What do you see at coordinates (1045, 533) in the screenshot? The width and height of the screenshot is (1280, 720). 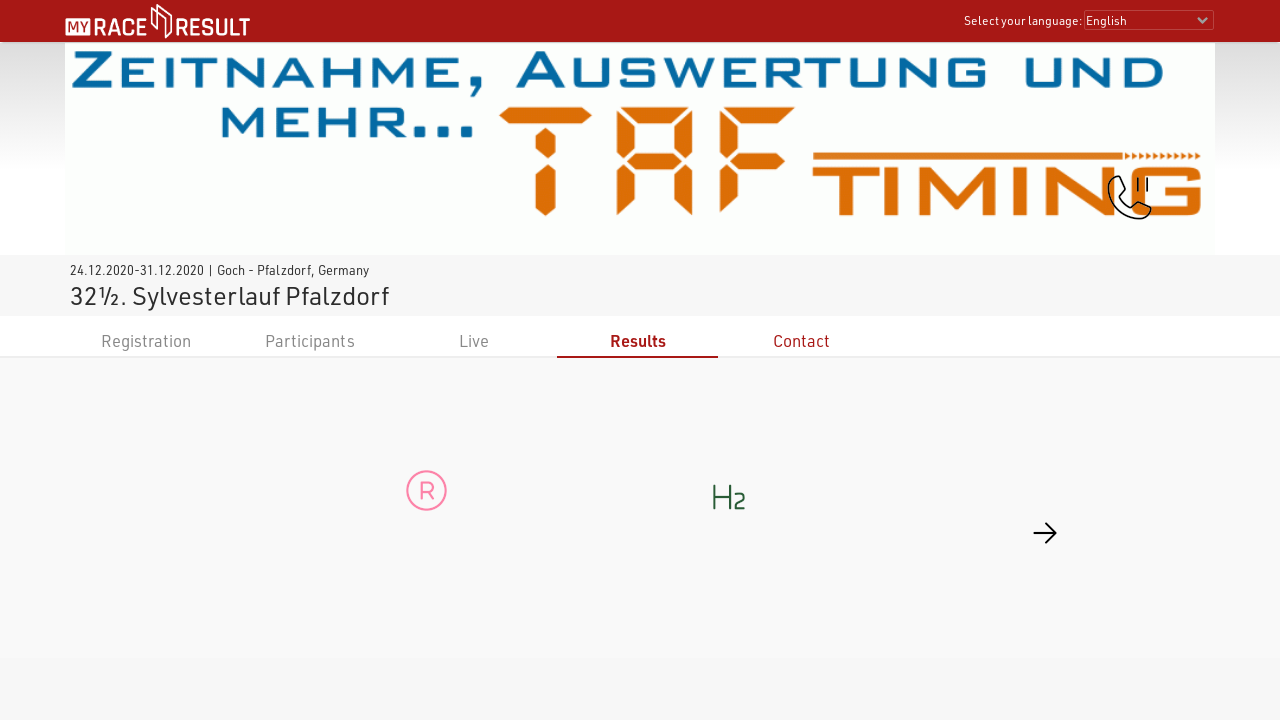 I see `navigate to the next item or page` at bounding box center [1045, 533].